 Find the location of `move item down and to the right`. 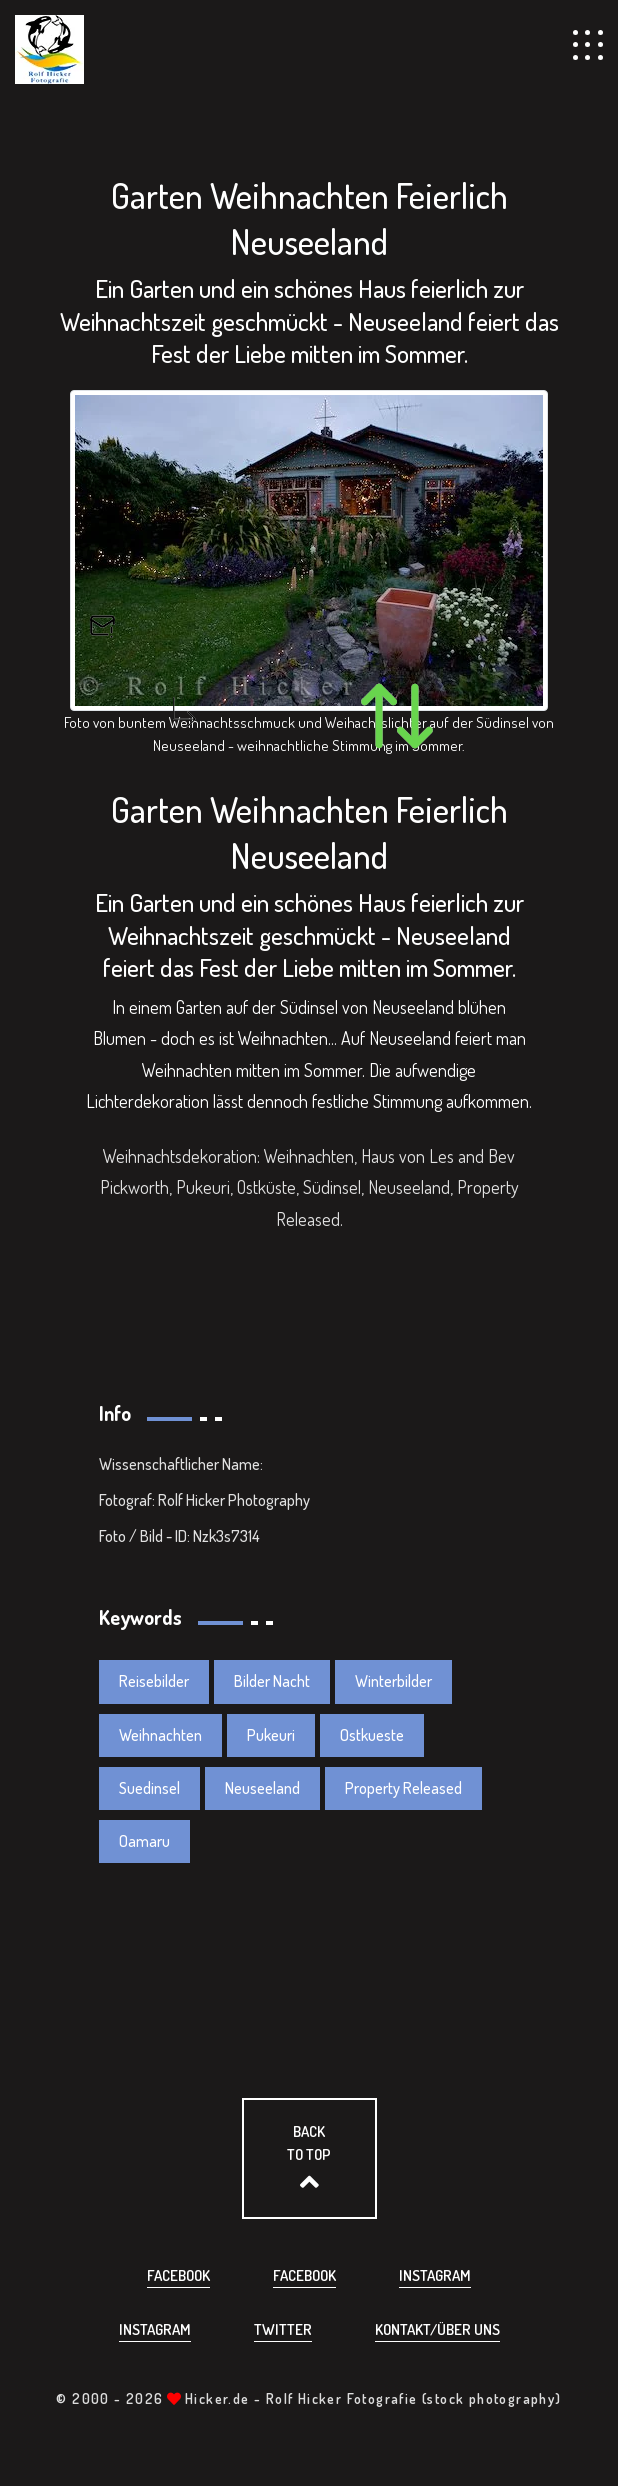

move item down and to the right is located at coordinates (182, 712).